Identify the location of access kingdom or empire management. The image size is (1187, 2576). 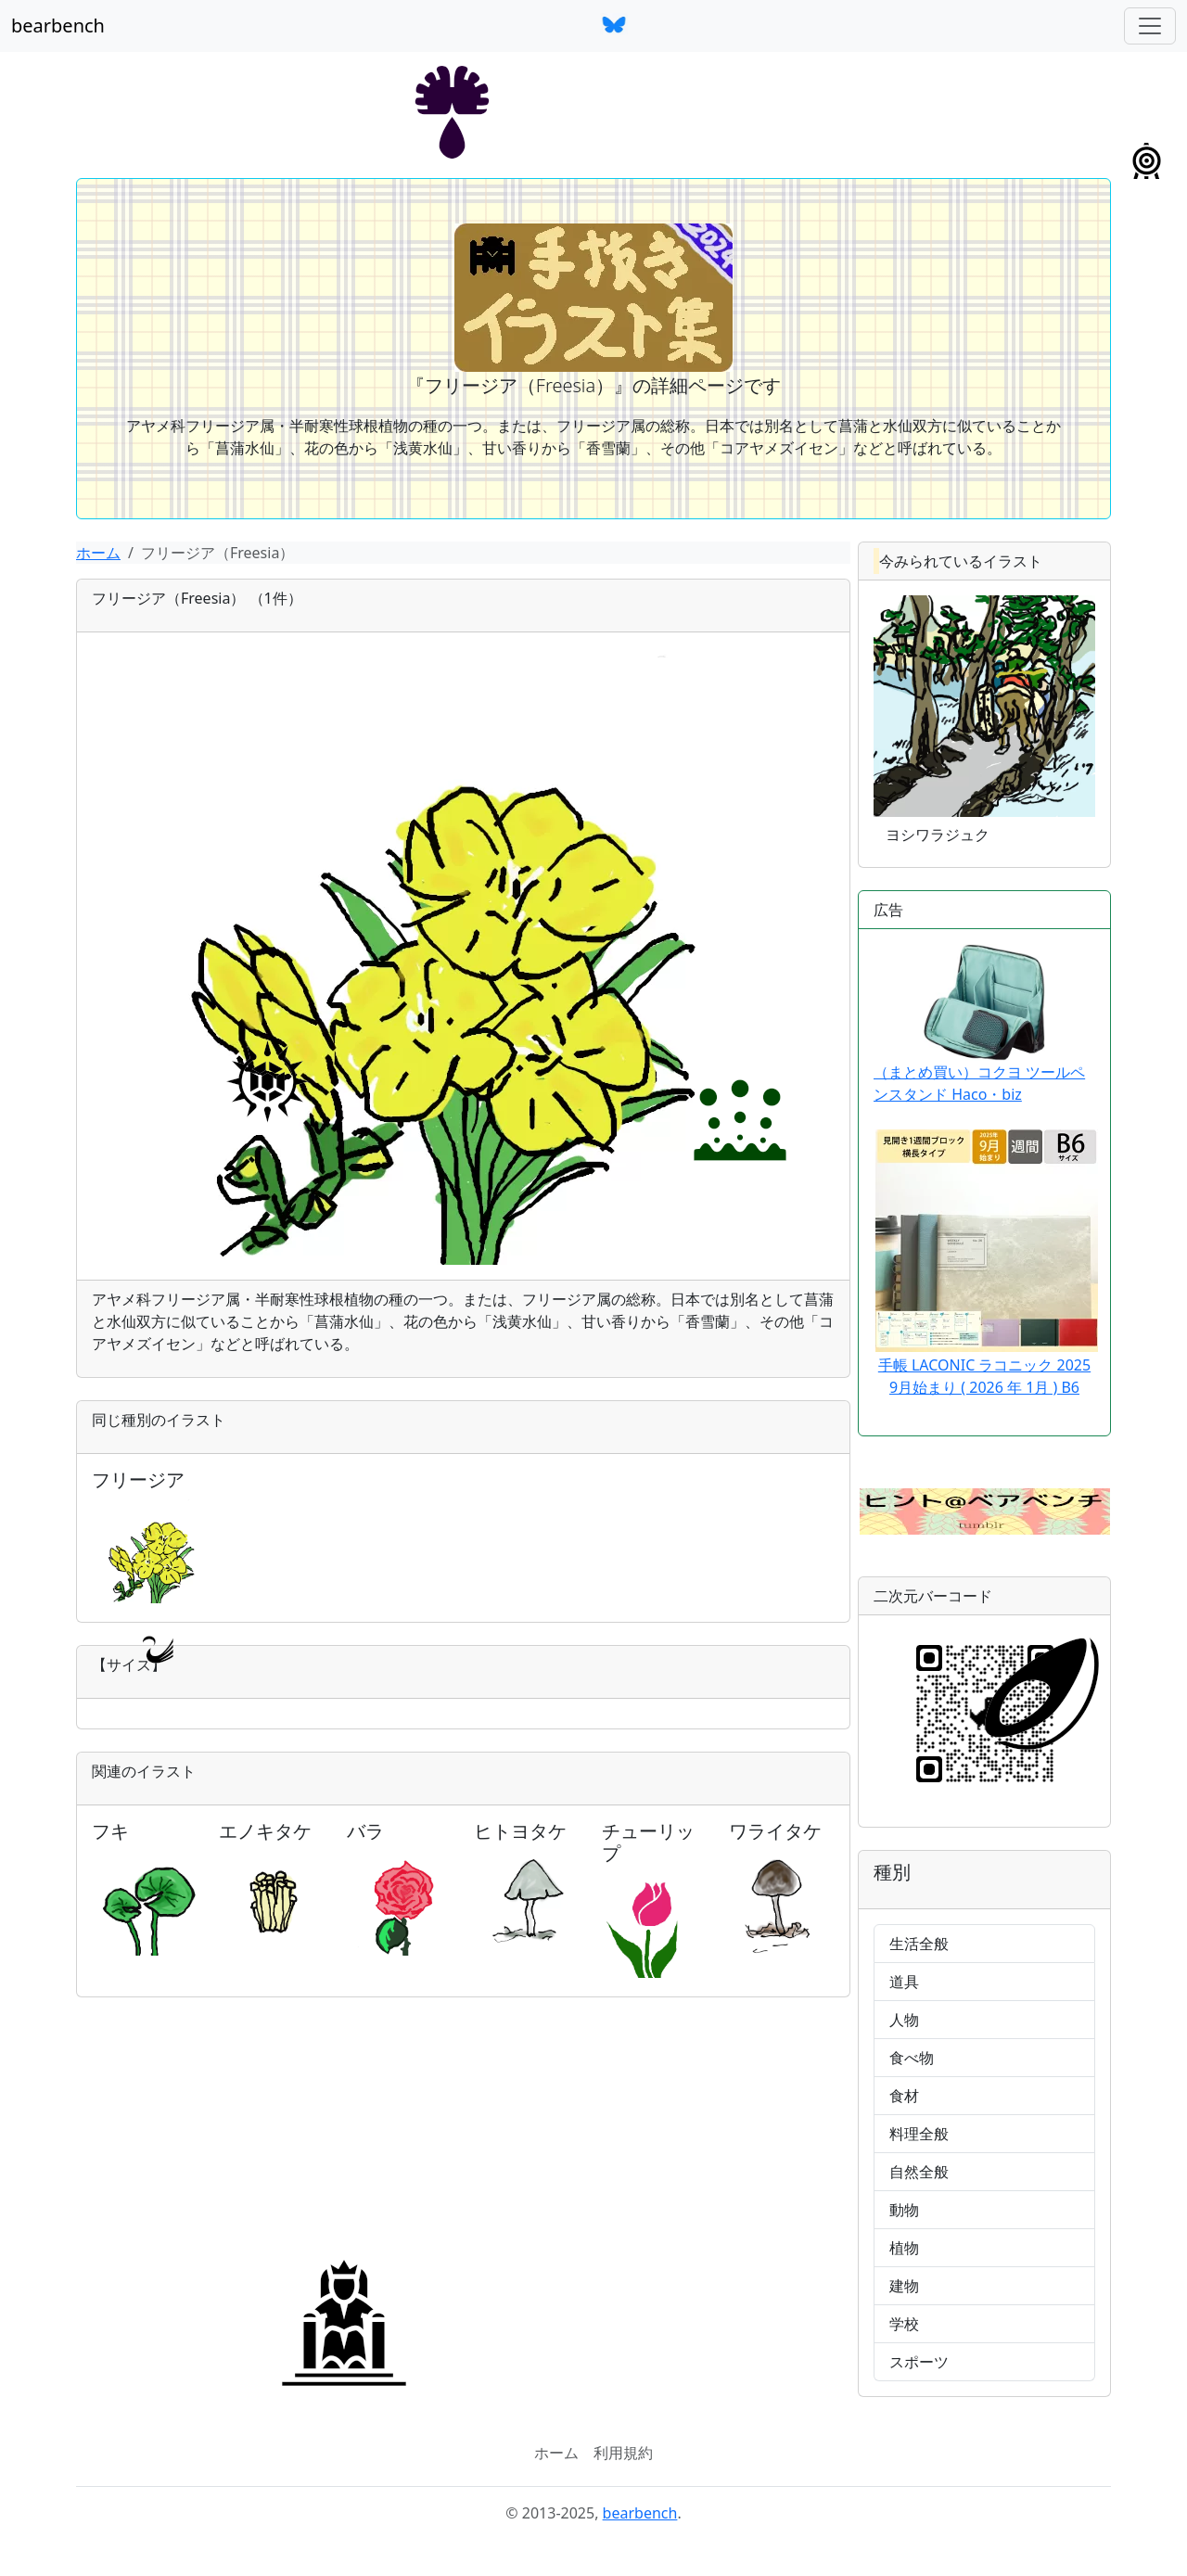
(344, 2324).